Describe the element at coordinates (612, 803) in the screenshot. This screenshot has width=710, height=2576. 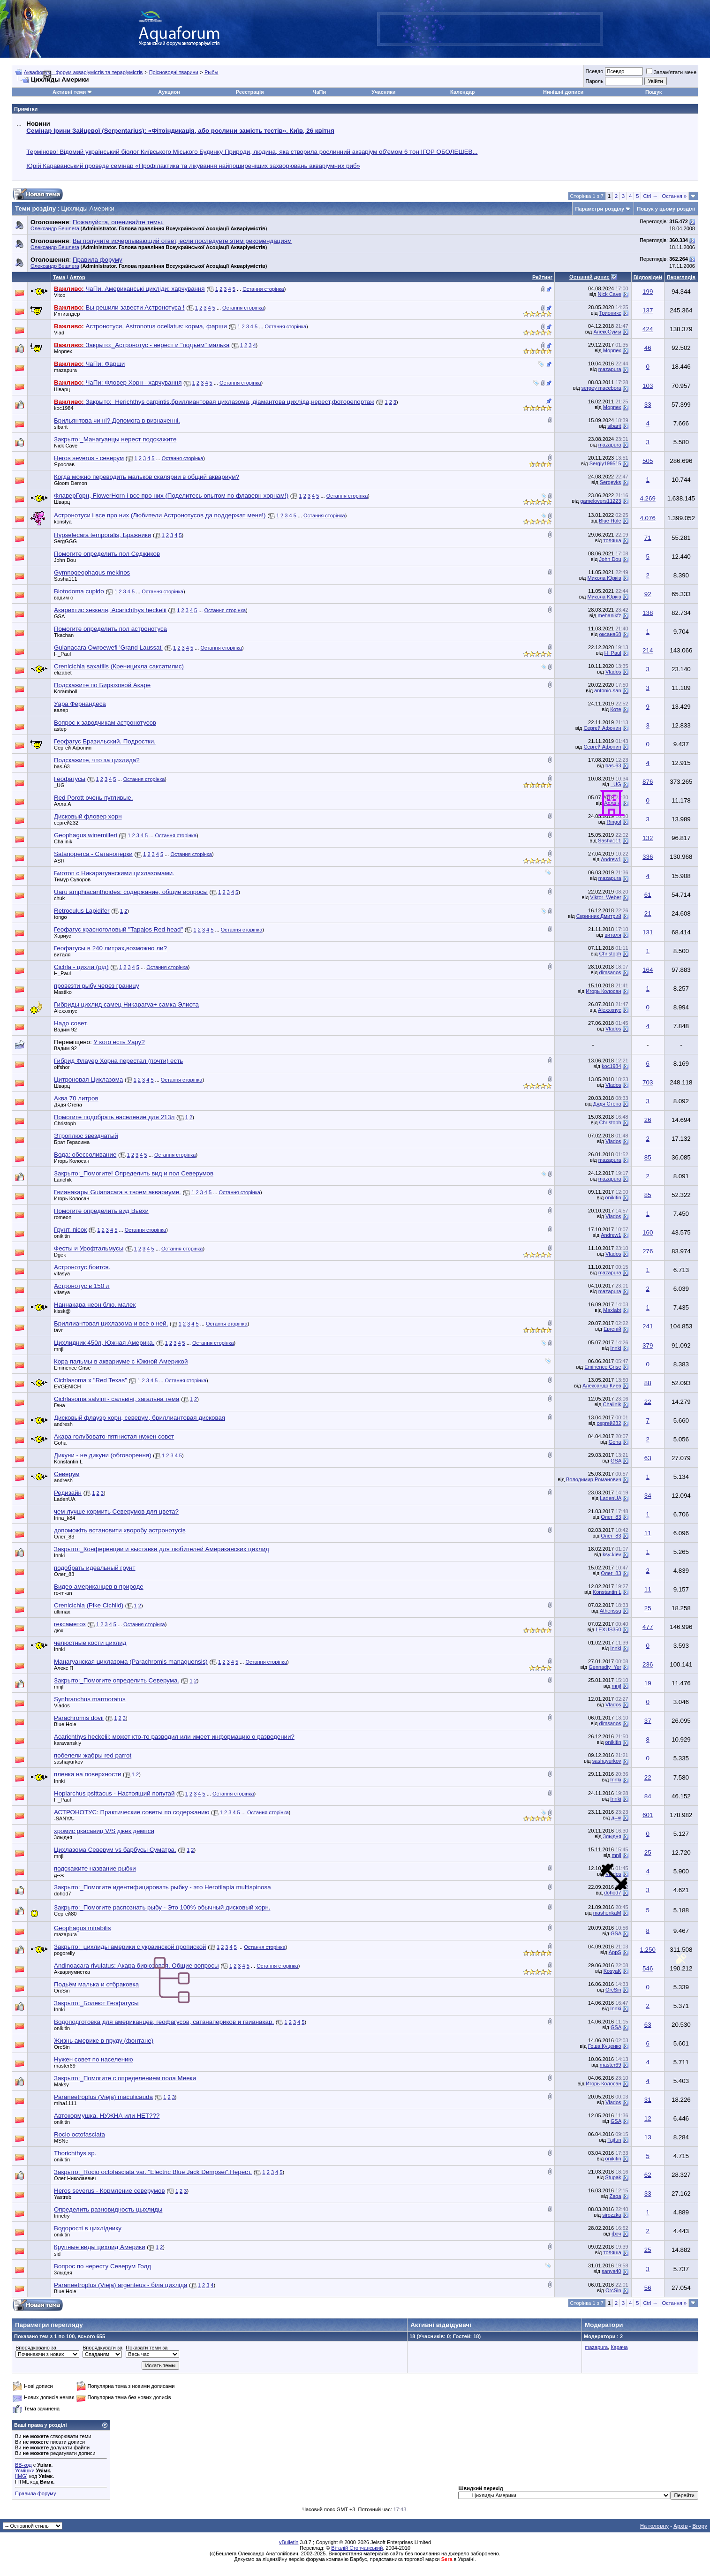
I see `view building or office location` at that location.